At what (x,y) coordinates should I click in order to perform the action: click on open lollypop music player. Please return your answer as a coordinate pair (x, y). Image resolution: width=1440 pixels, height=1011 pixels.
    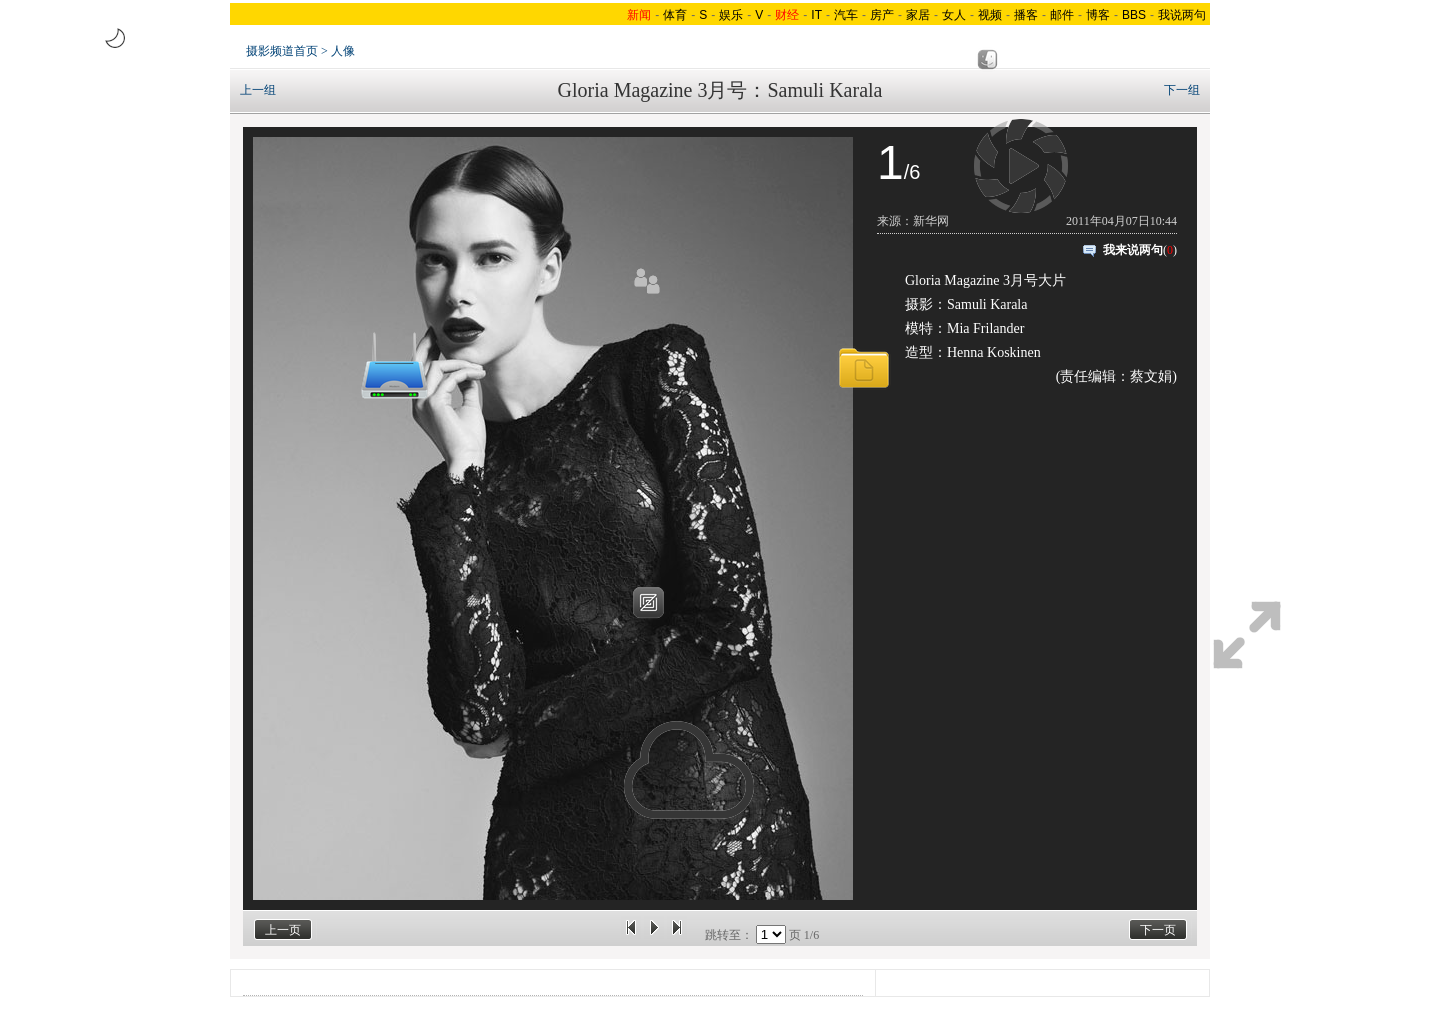
    Looking at the image, I should click on (1021, 166).